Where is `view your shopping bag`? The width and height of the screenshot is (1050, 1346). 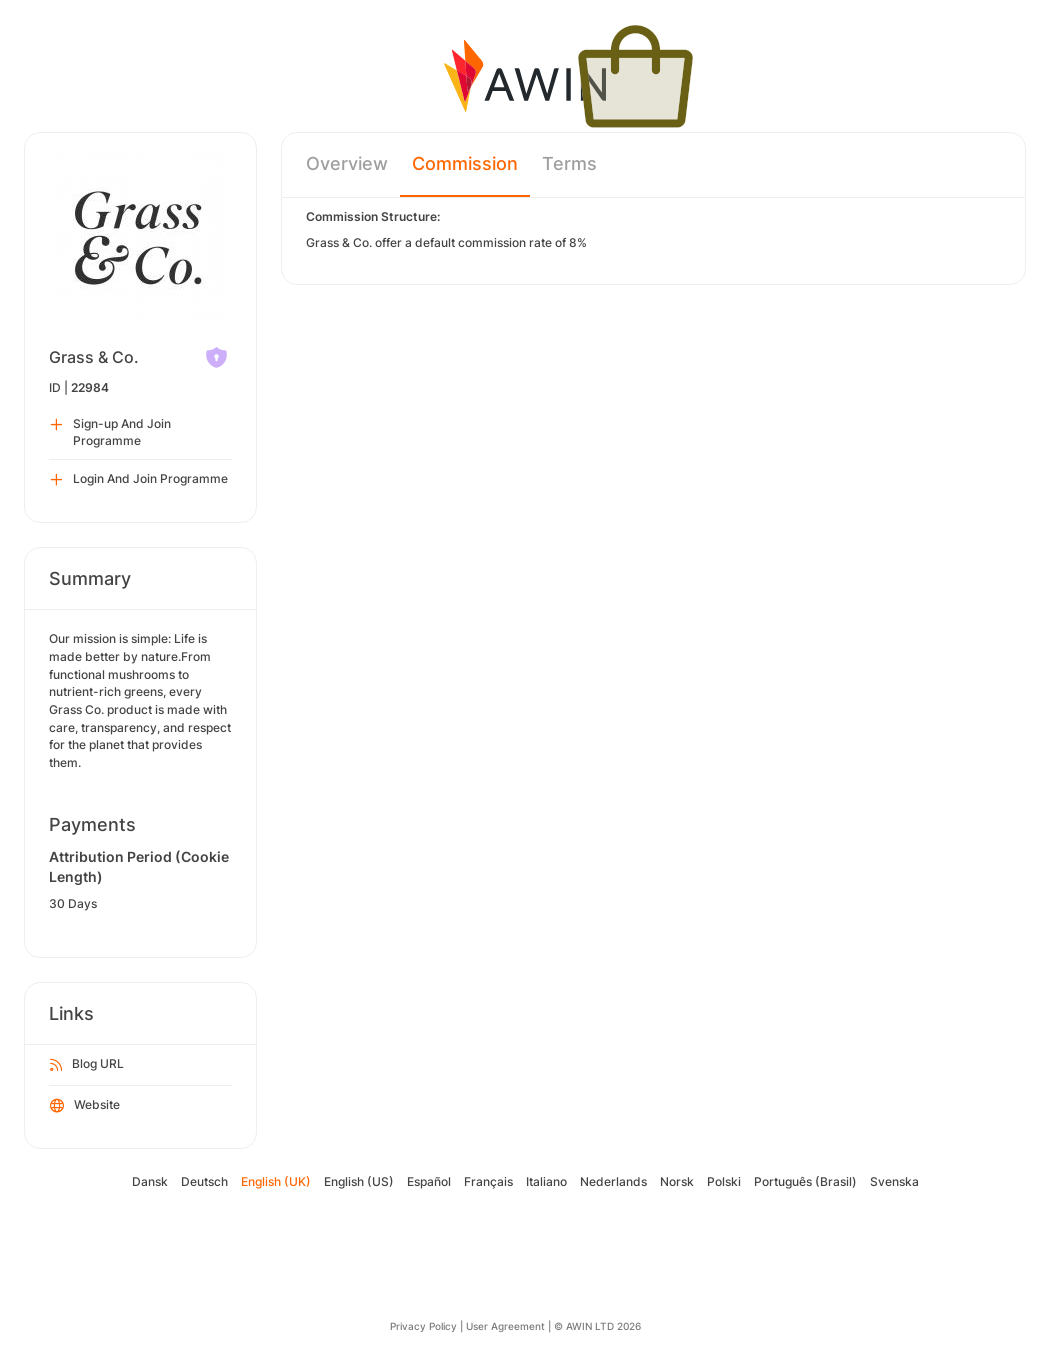
view your shopping bag is located at coordinates (635, 82).